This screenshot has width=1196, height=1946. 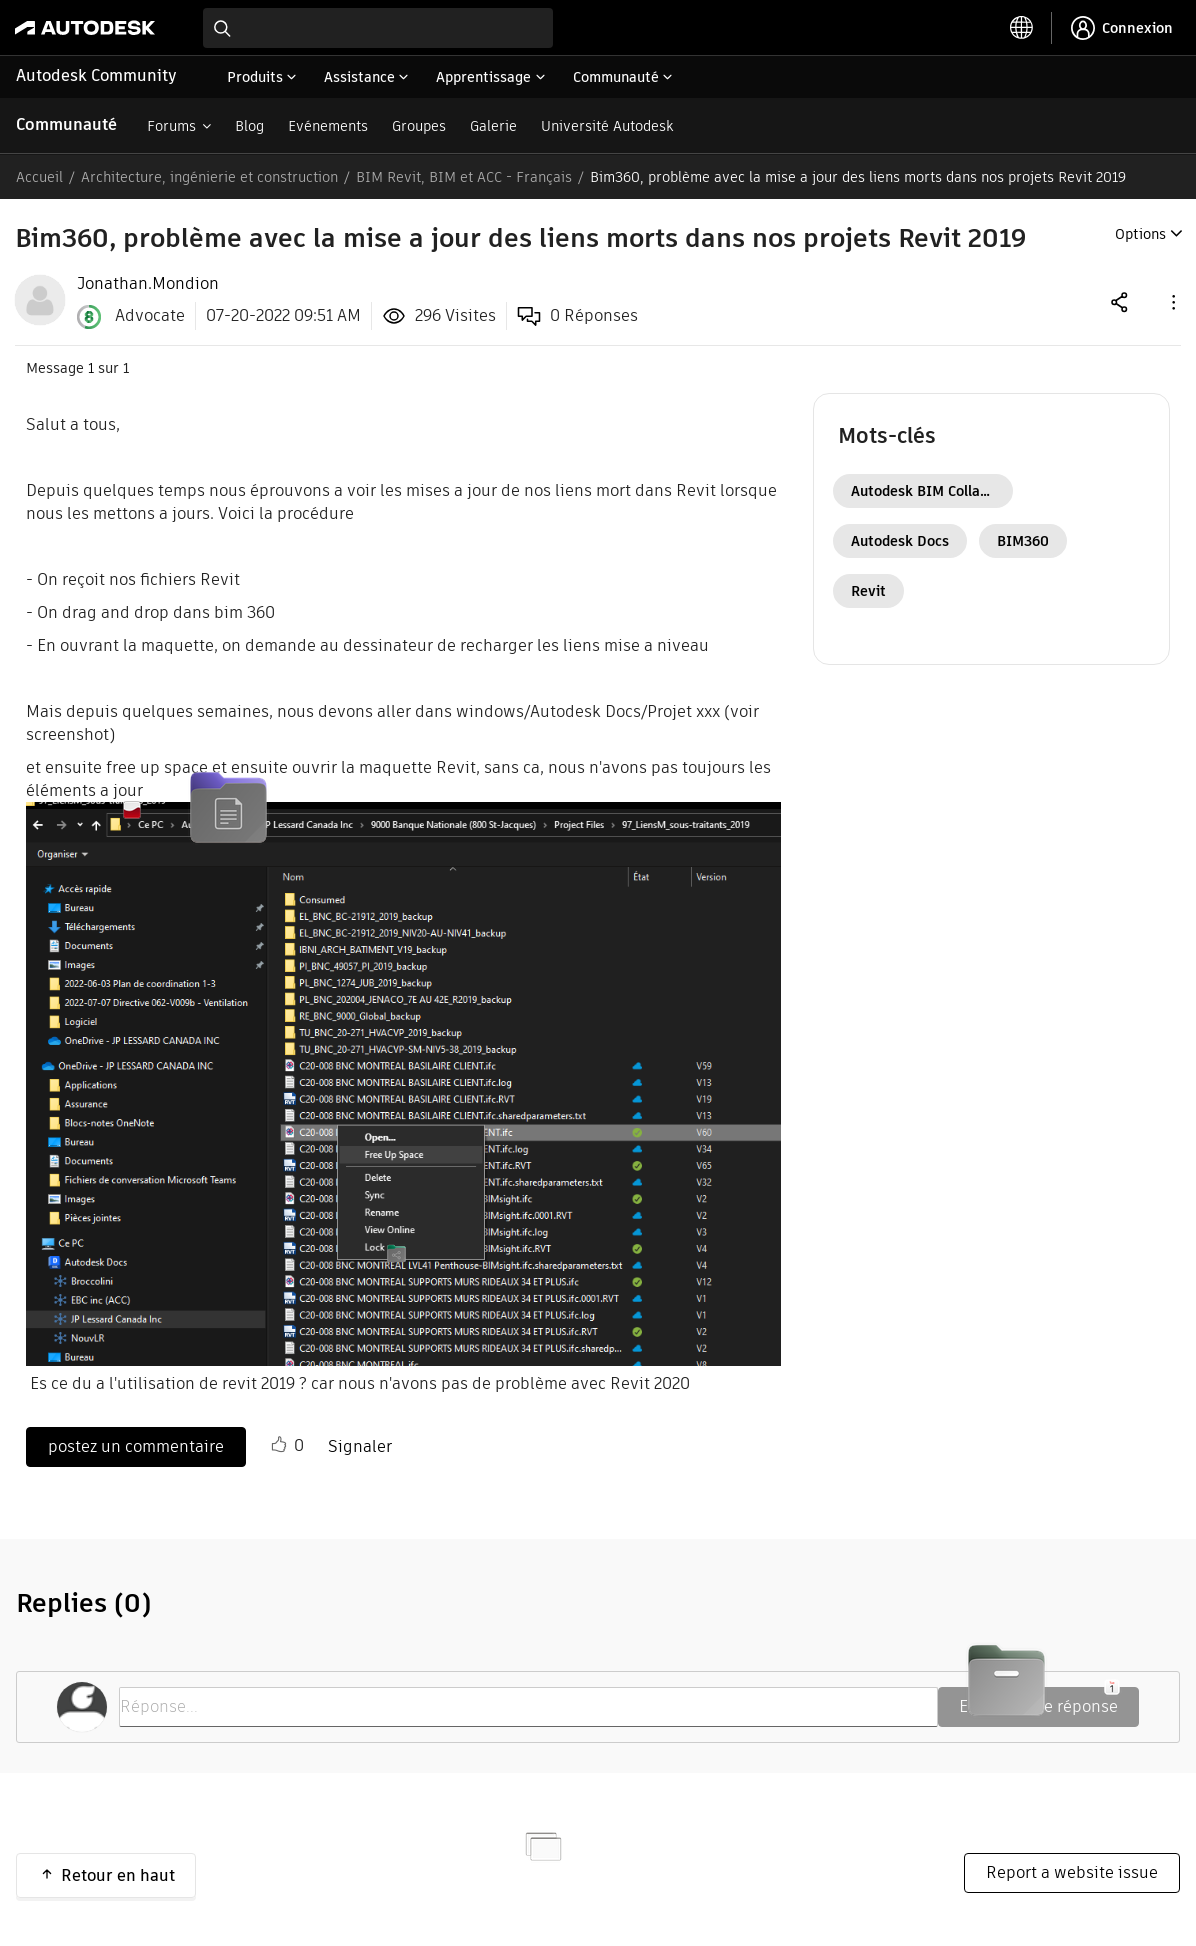 What do you see at coordinates (132, 810) in the screenshot?
I see `open wine application for running windows programs` at bounding box center [132, 810].